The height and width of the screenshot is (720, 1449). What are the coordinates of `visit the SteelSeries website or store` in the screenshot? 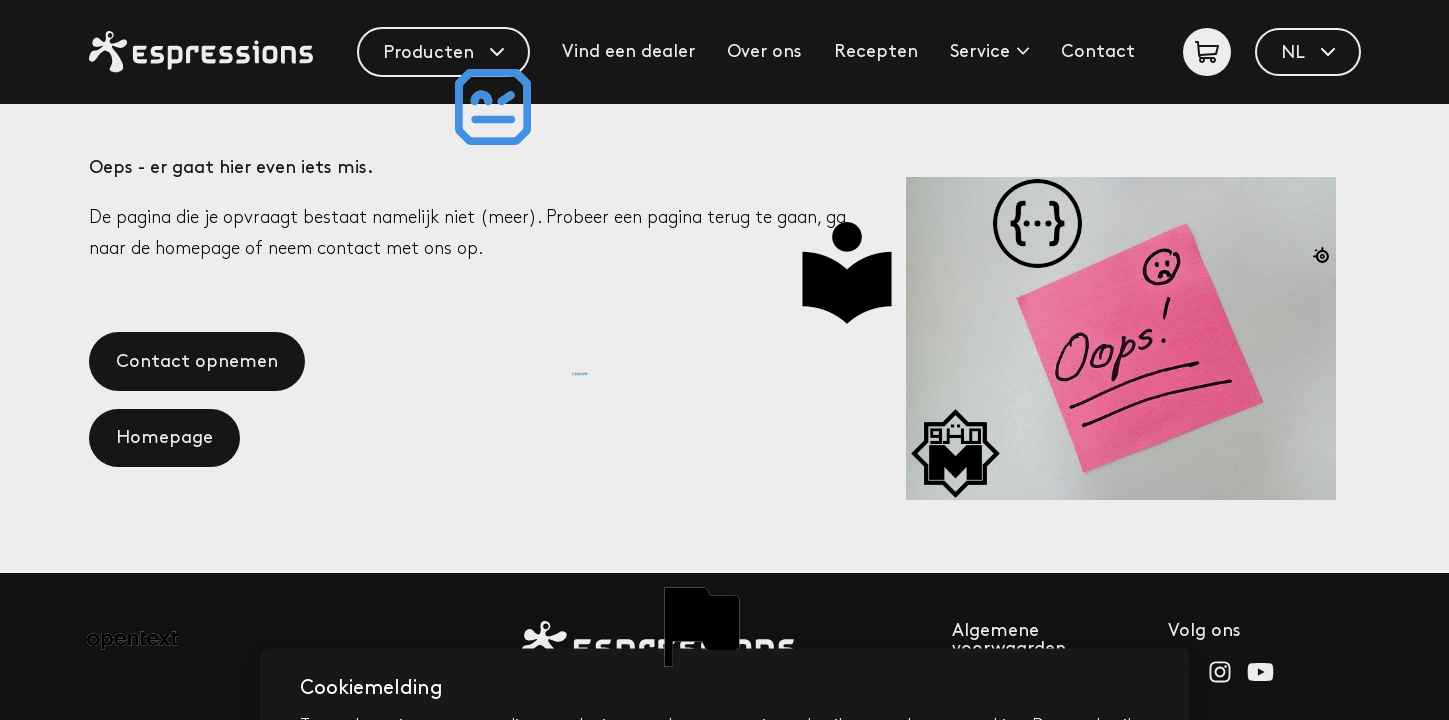 It's located at (1321, 255).